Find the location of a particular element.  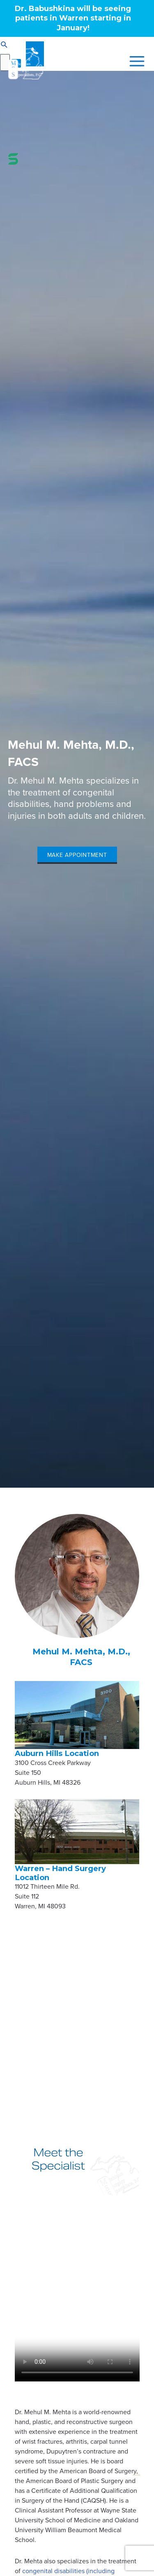

Scrutinizer CI logo is located at coordinates (13, 159).